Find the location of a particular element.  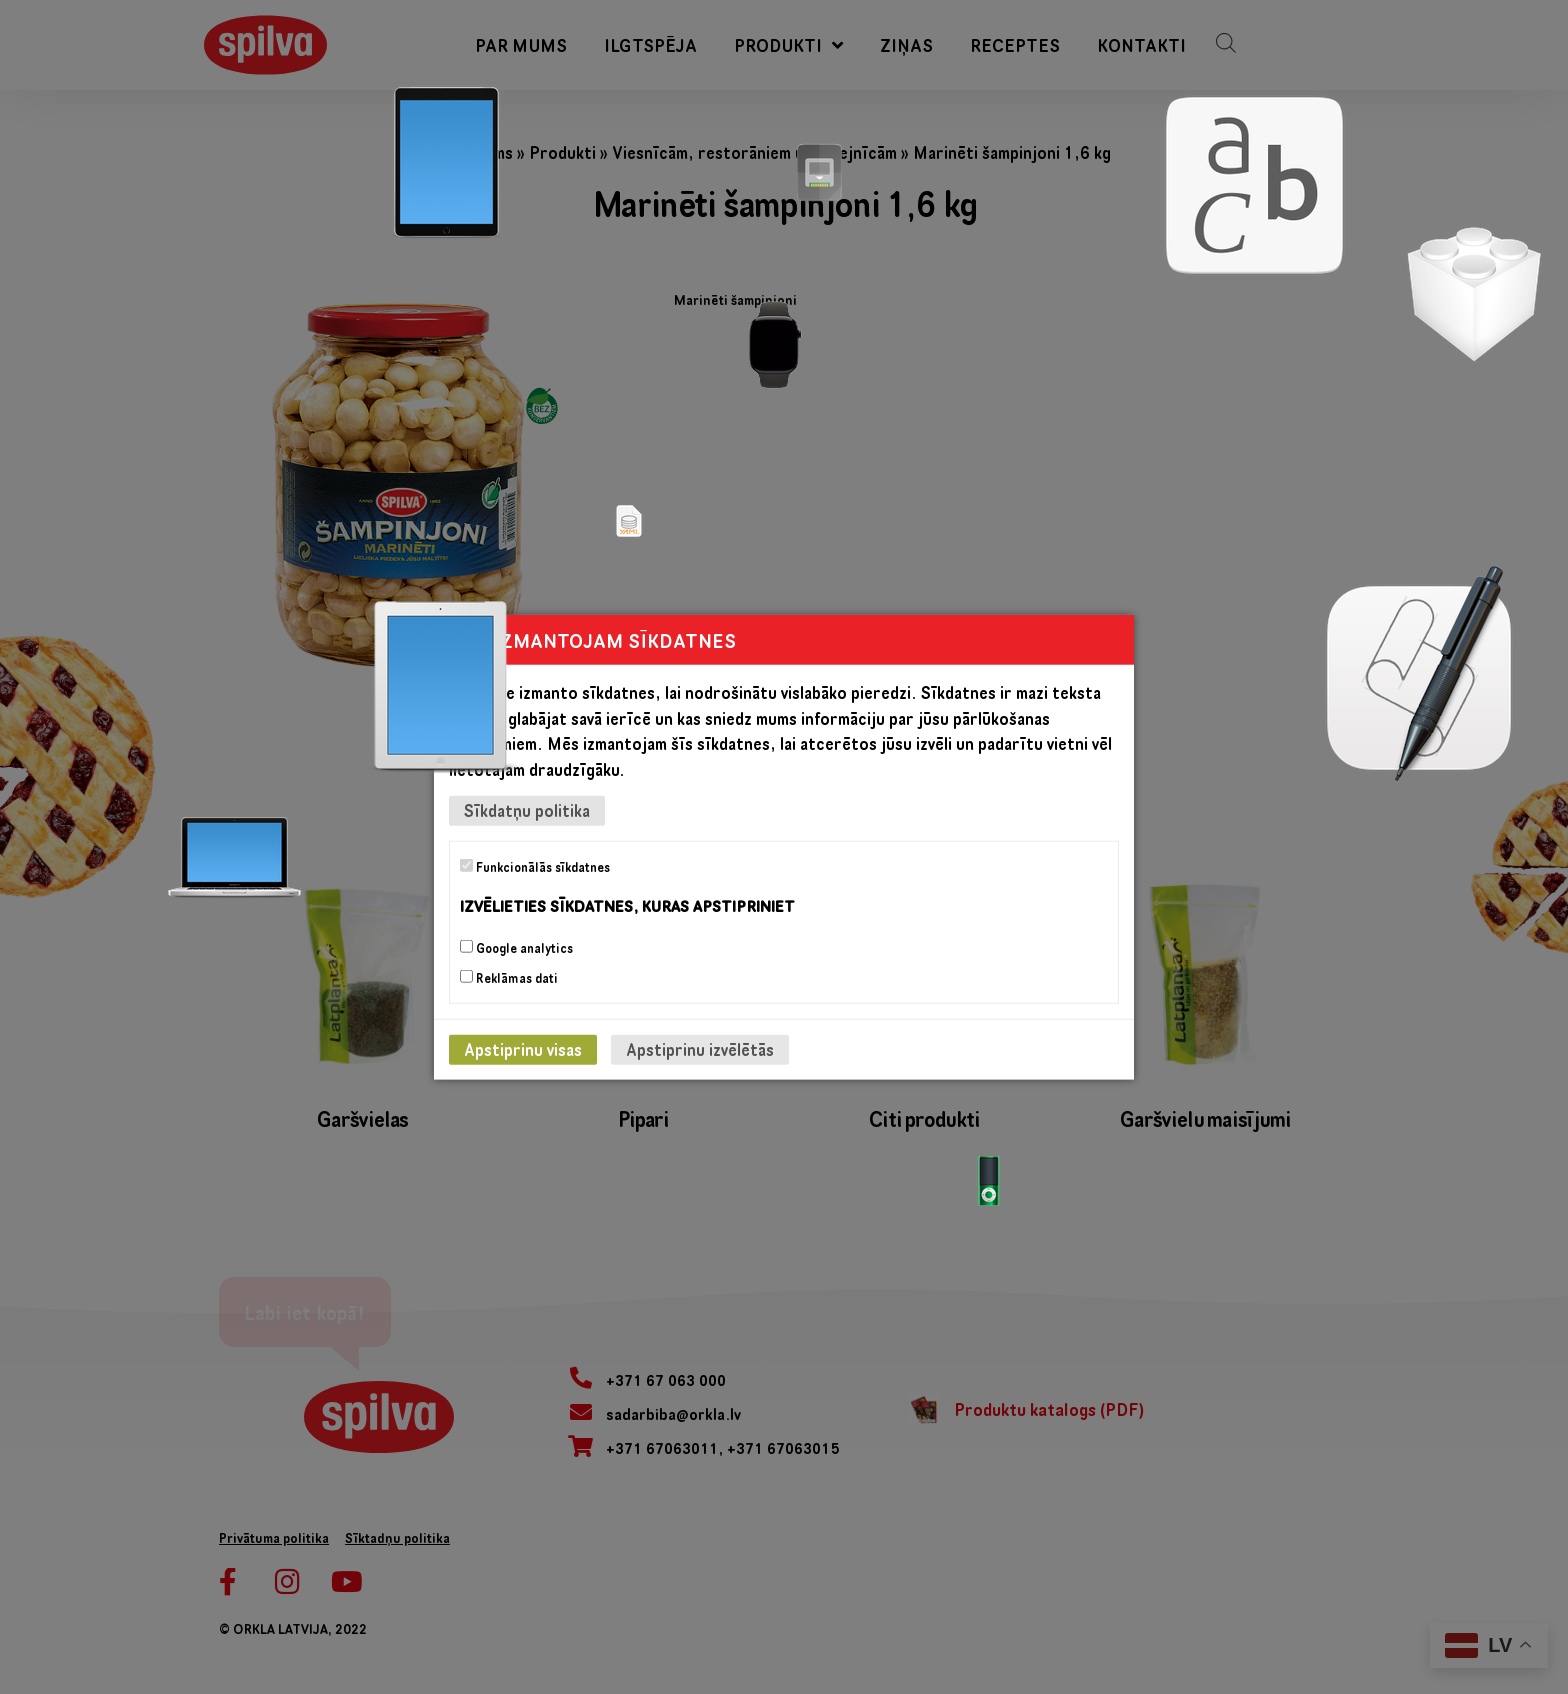

represents this macbook pro device in system settings is located at coordinates (234, 853).